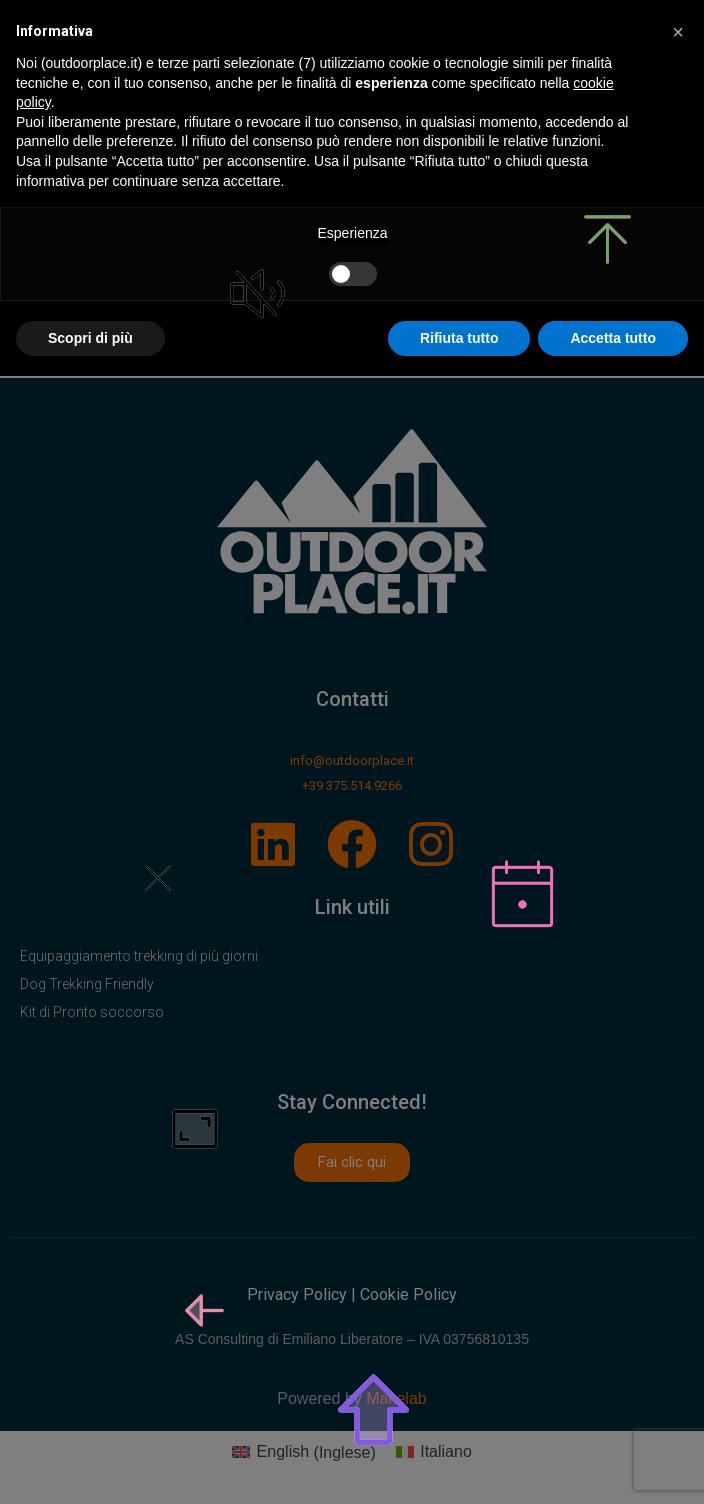 The width and height of the screenshot is (704, 1504). I want to click on close a window or dialog, so click(158, 878).